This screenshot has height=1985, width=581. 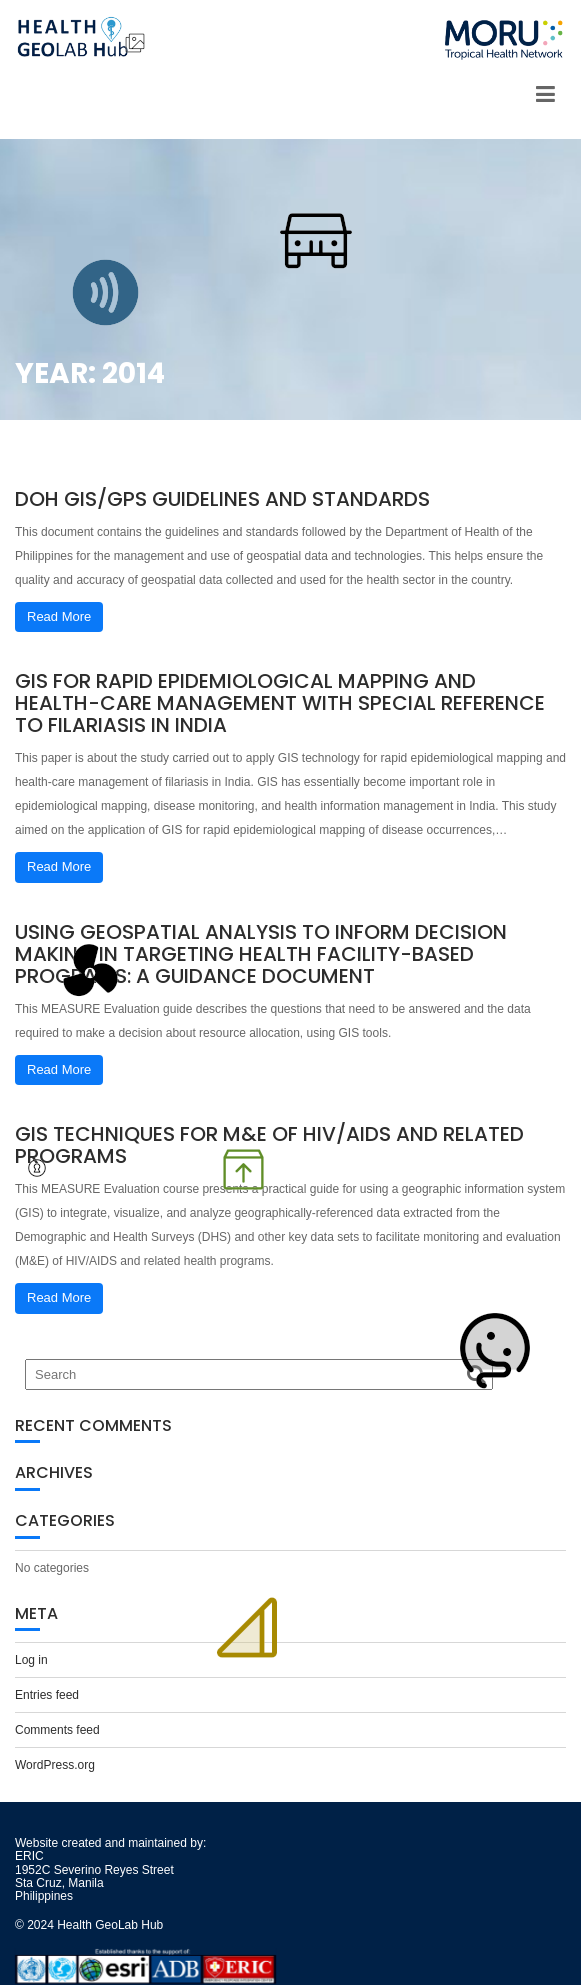 What do you see at coordinates (495, 1348) in the screenshot?
I see `react with a melting or overwhelmed emoji` at bounding box center [495, 1348].